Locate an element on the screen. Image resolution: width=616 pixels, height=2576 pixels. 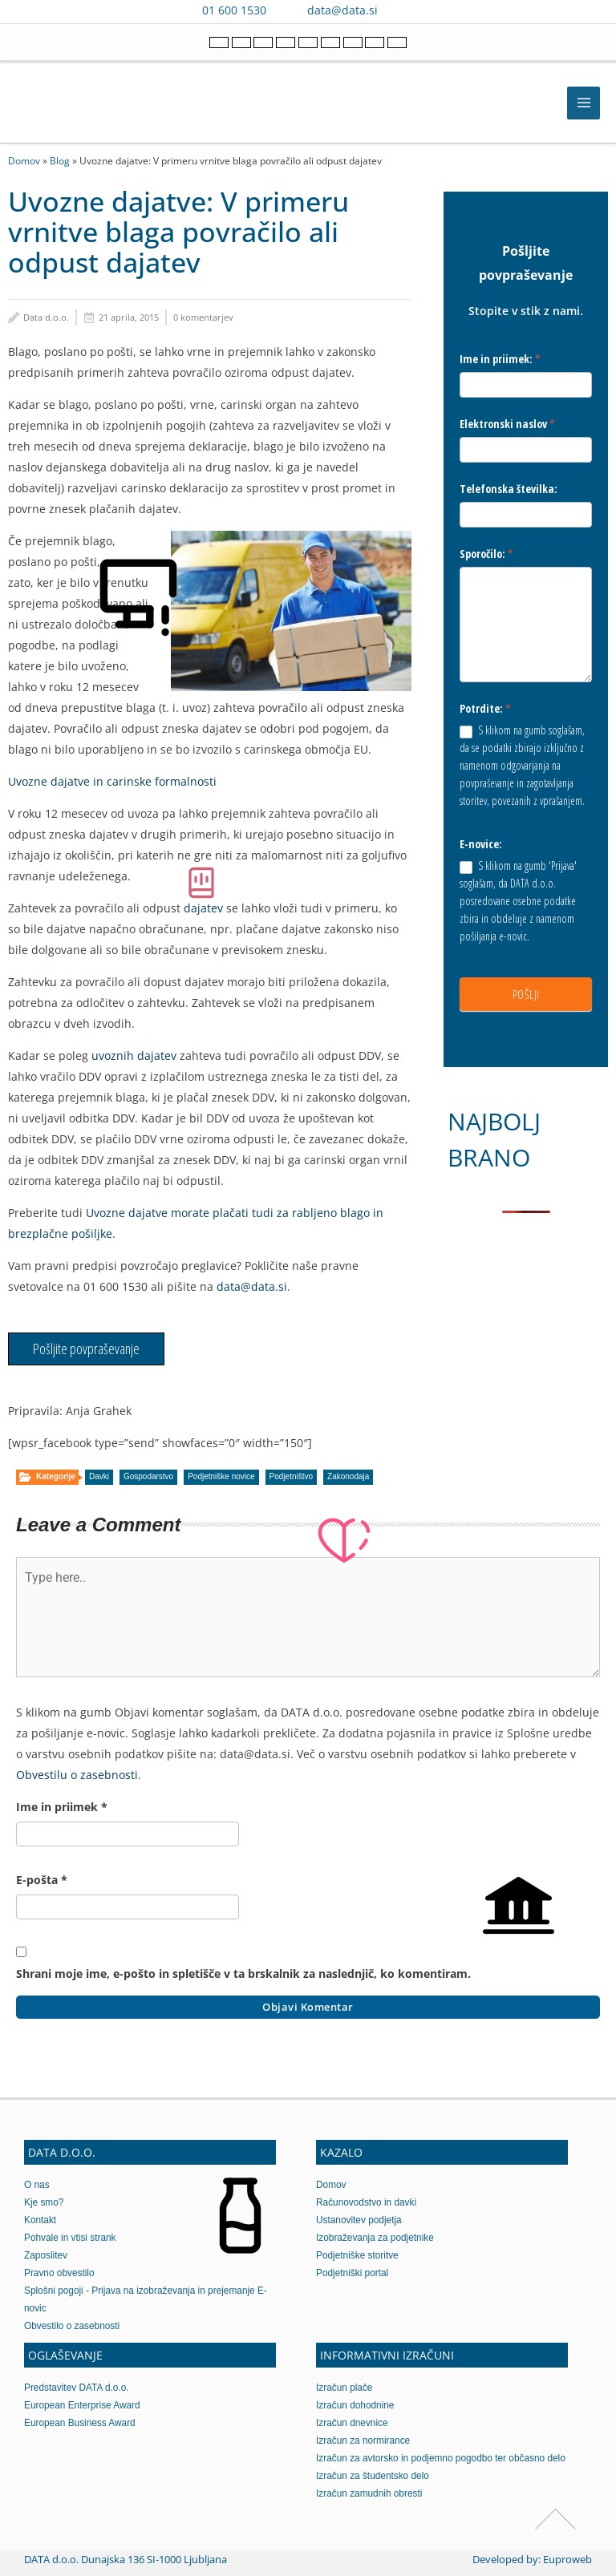
access audiobook library is located at coordinates (201, 883).